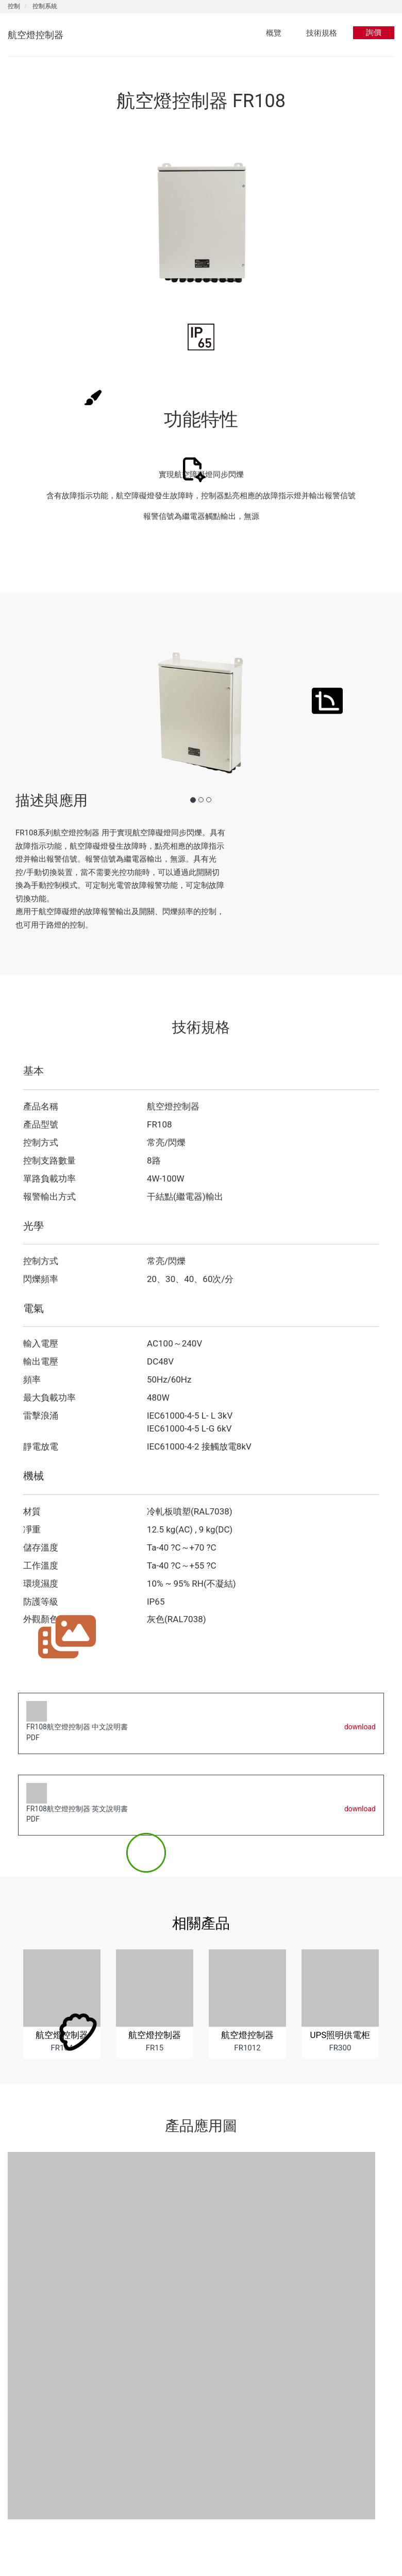  What do you see at coordinates (78, 2032) in the screenshot?
I see `browse asian cuisine or dumpling restaurants` at bounding box center [78, 2032].